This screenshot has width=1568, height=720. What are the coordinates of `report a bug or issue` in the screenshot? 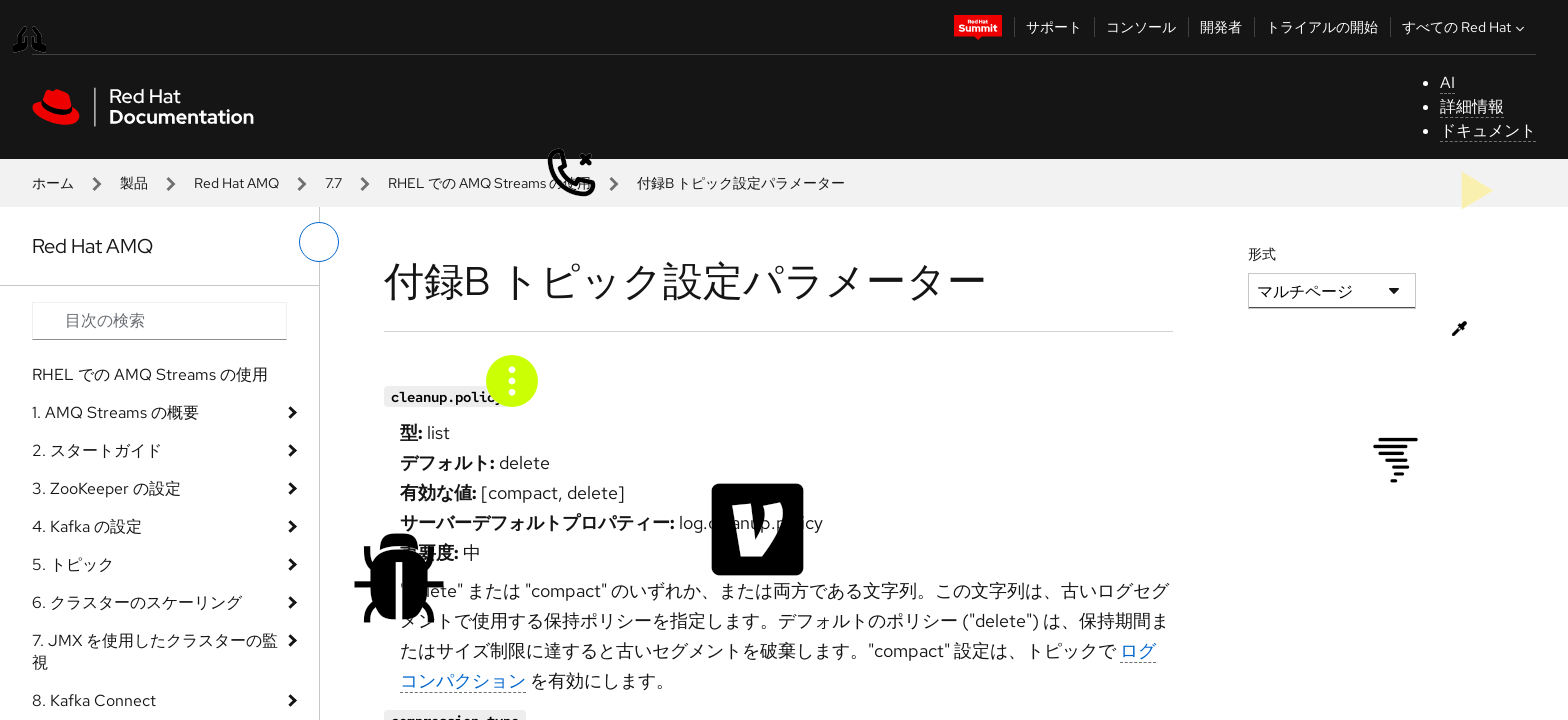 It's located at (399, 578).